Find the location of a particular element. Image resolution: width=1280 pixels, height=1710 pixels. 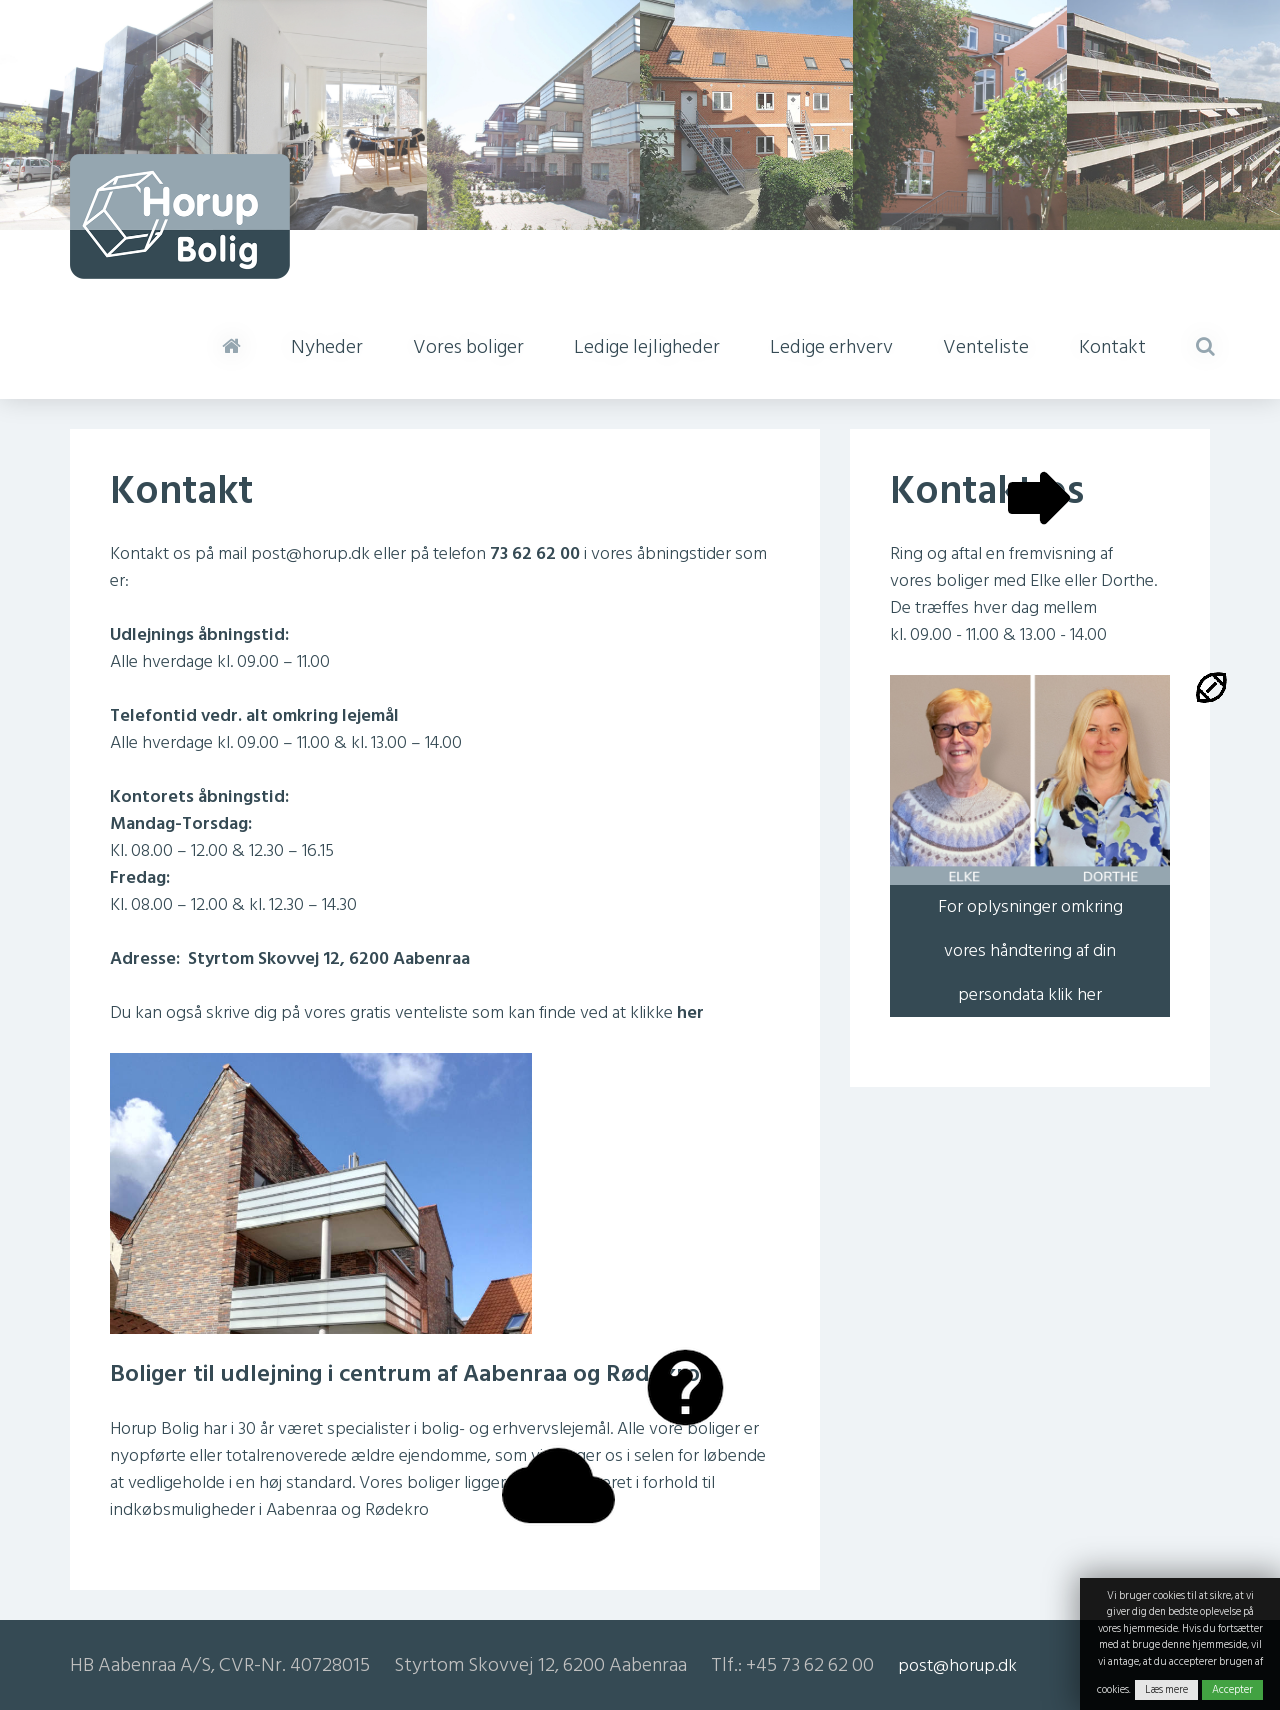

indicates cloudy weather conditions is located at coordinates (558, 1485).